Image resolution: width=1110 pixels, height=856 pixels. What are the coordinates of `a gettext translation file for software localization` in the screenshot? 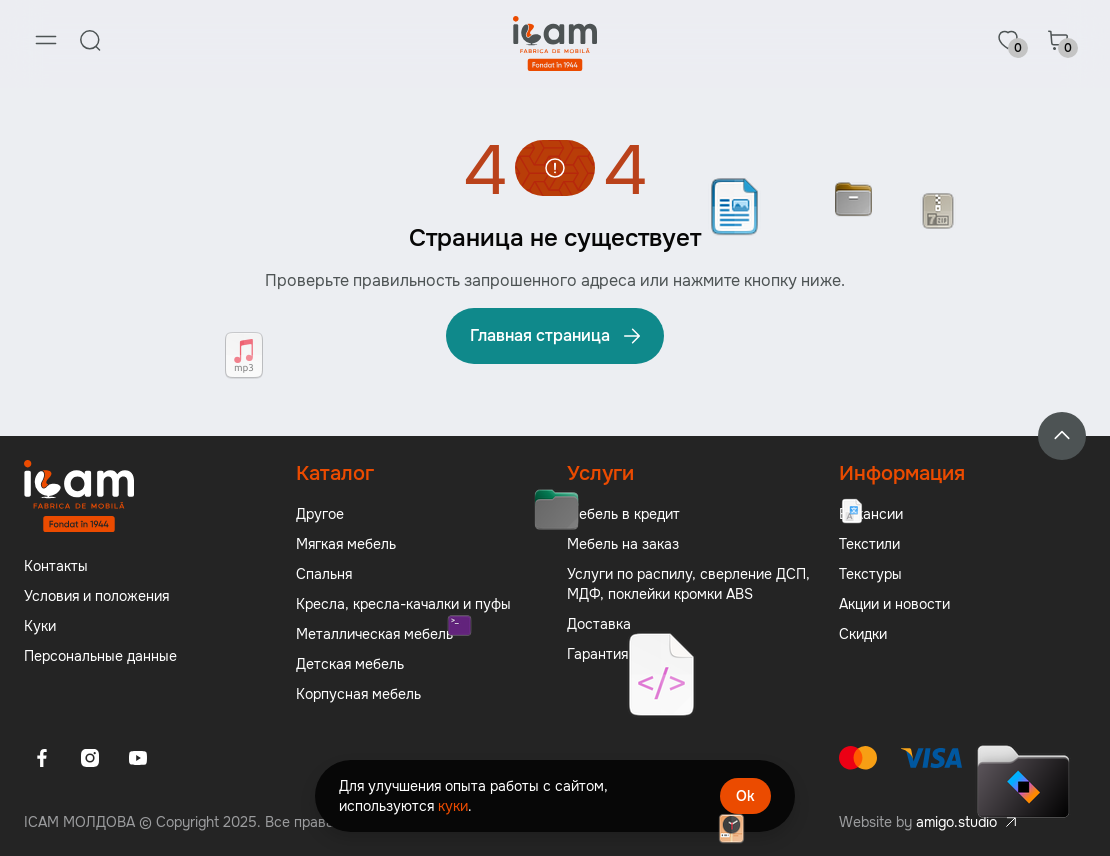 It's located at (852, 511).